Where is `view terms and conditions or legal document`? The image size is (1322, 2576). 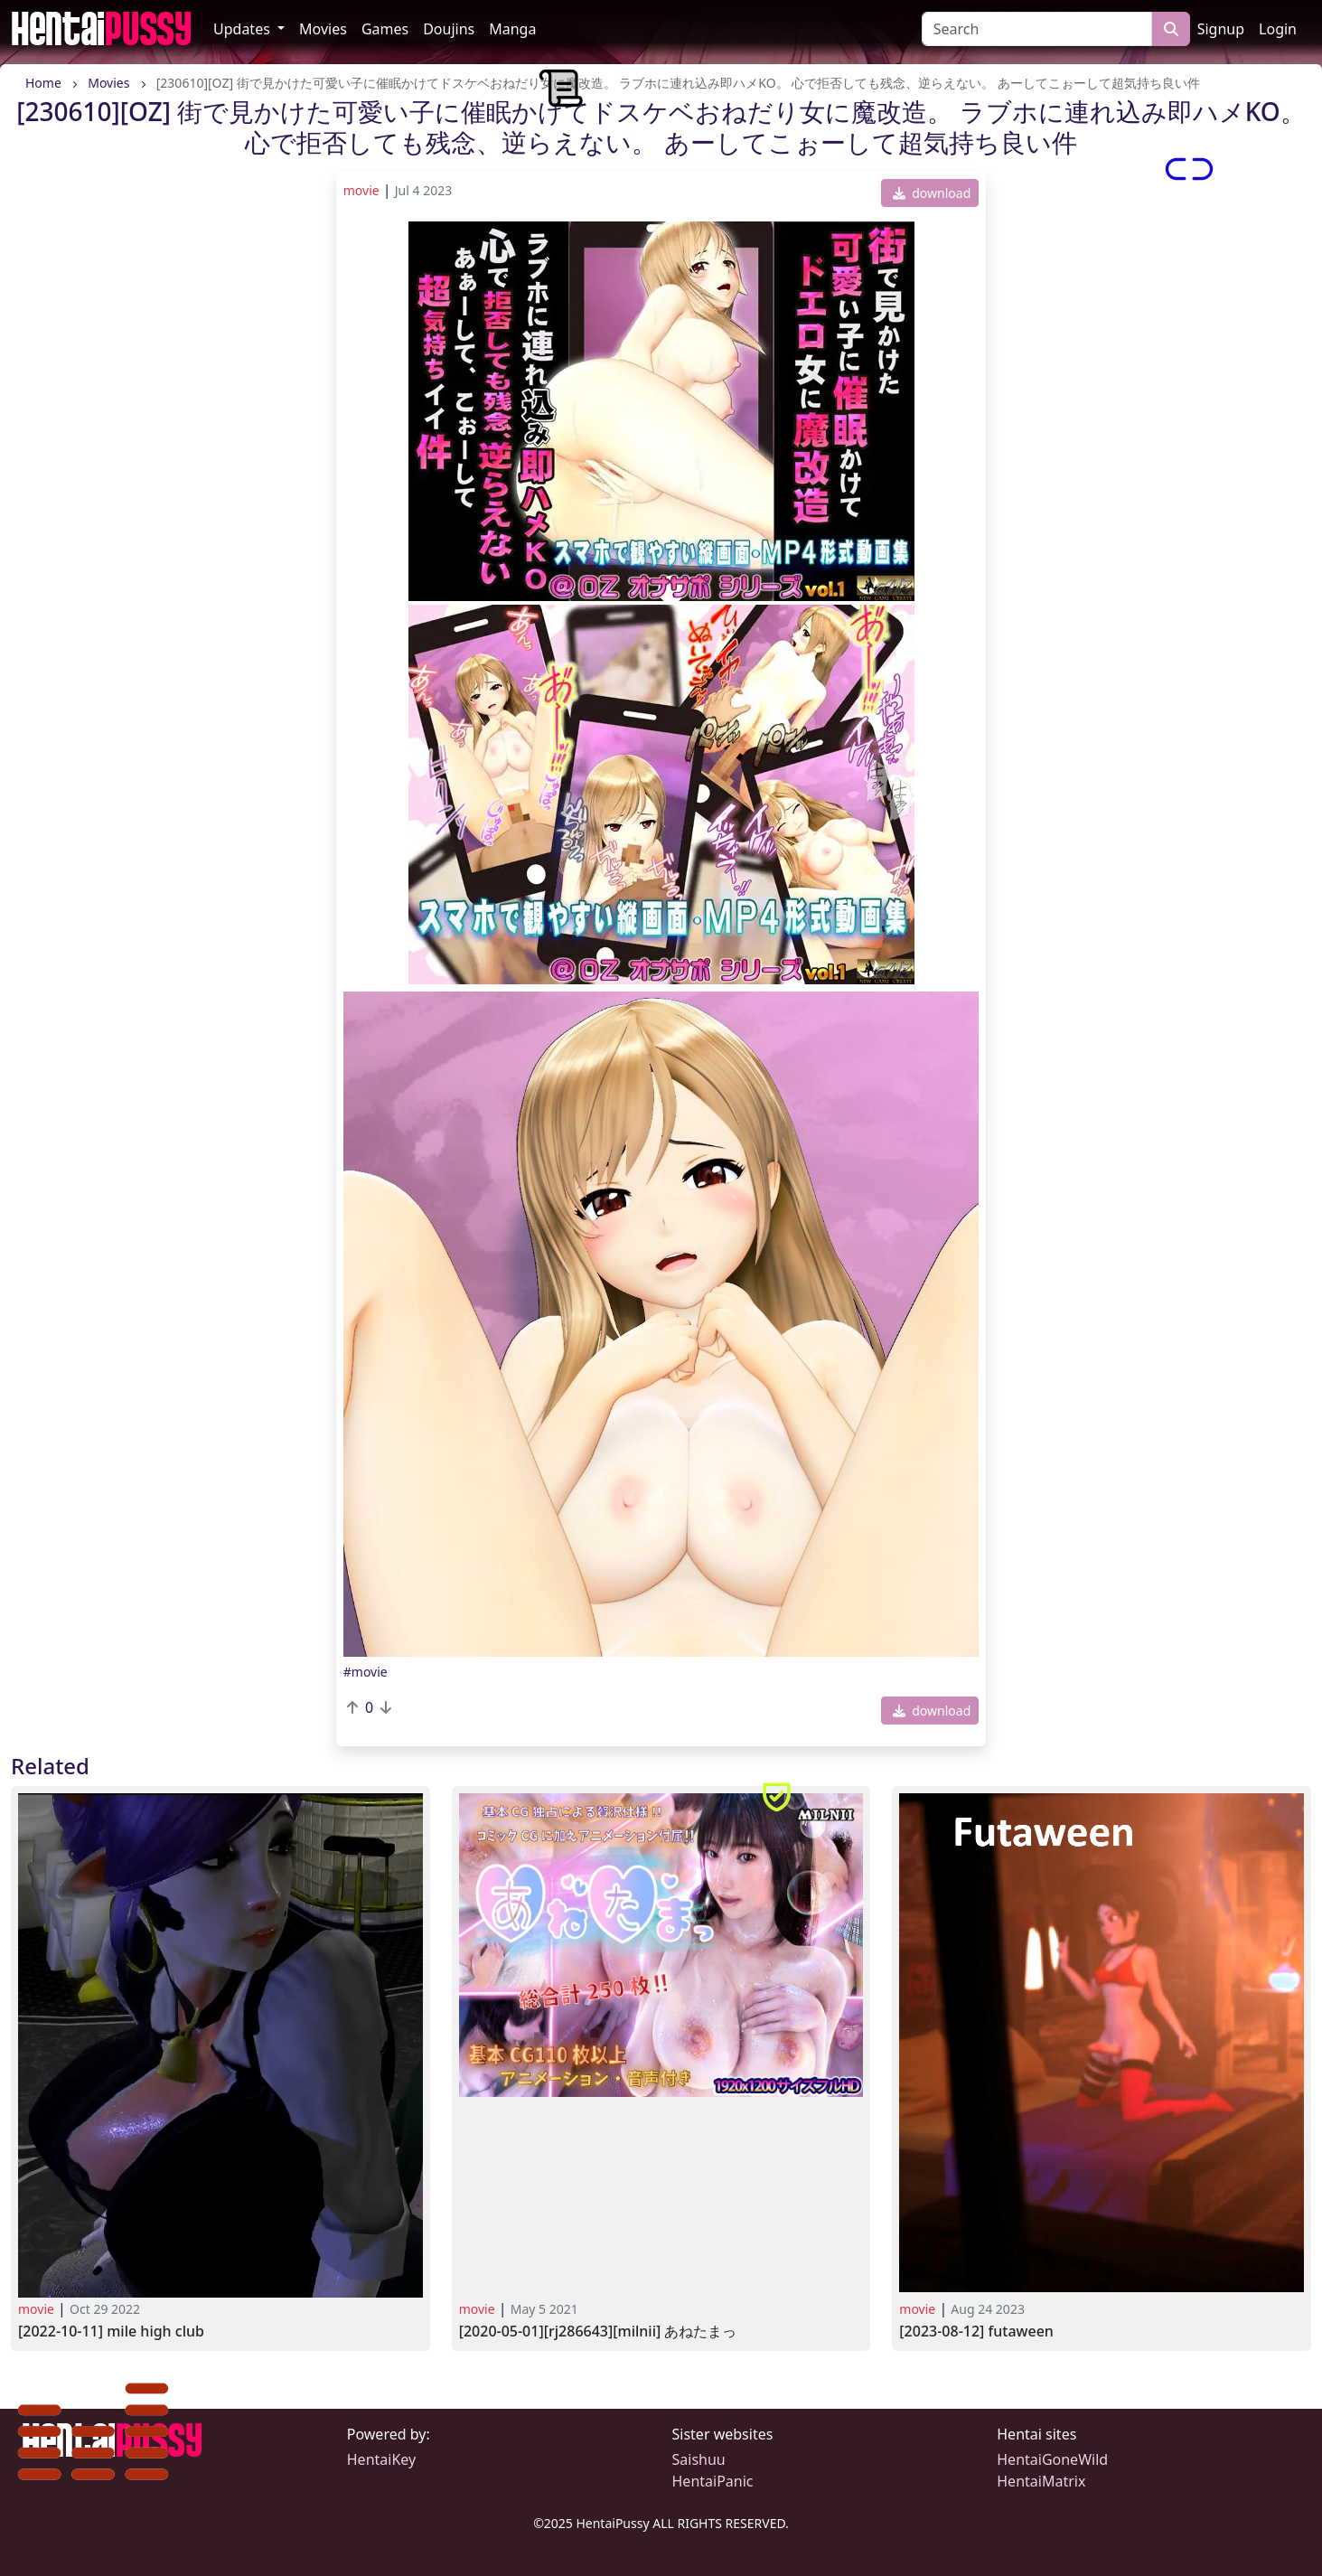
view terms and conditions or legal document is located at coordinates (562, 88).